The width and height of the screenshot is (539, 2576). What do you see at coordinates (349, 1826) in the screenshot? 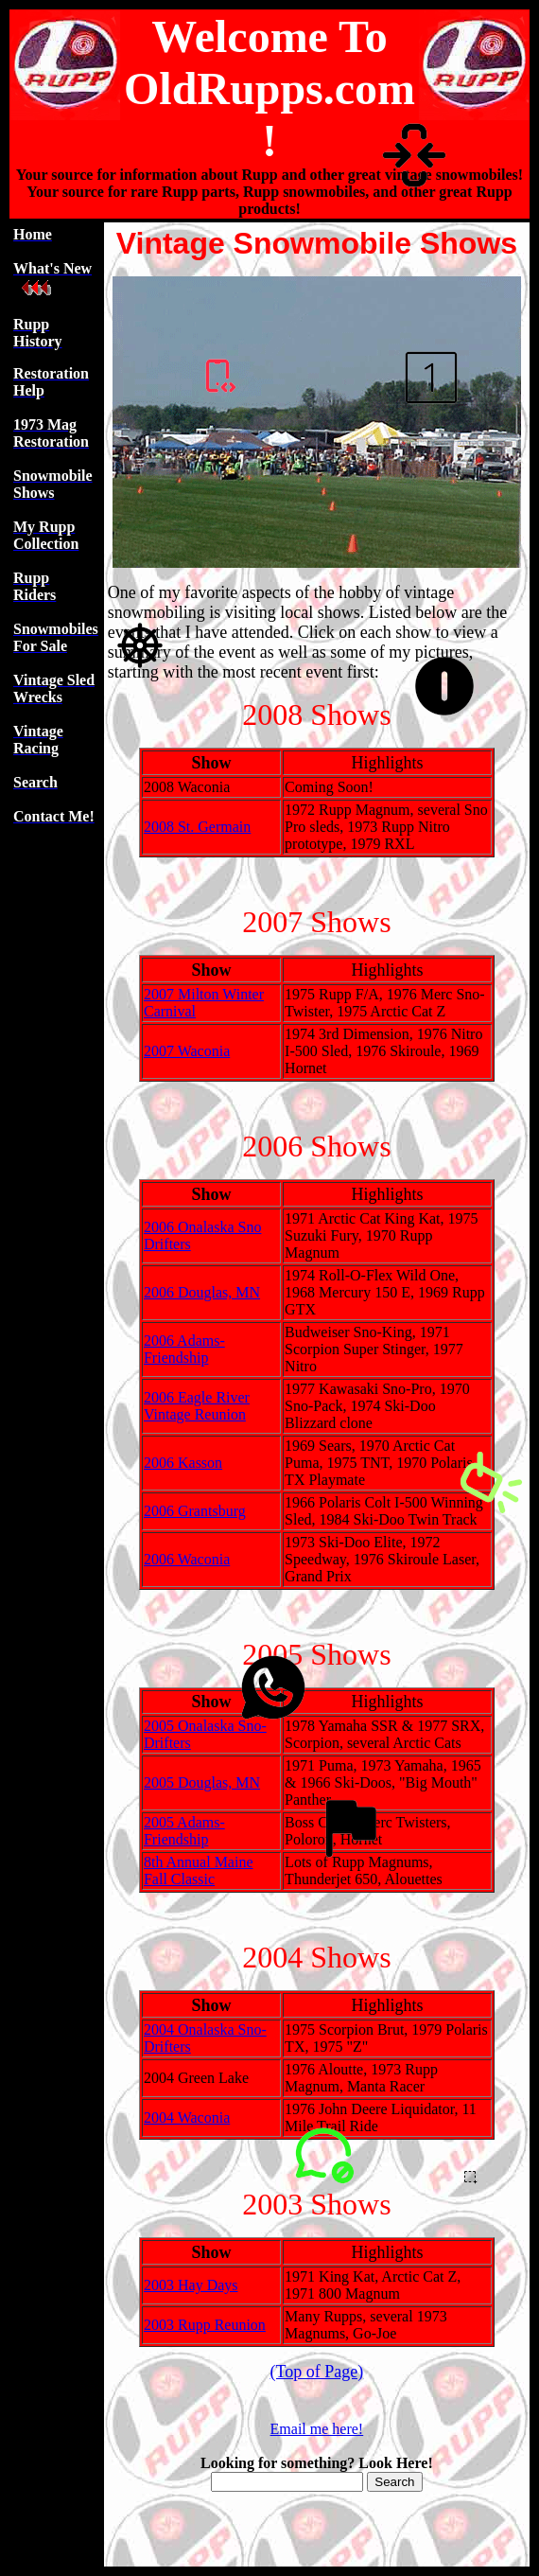
I see `flag or bookmark this item` at bounding box center [349, 1826].